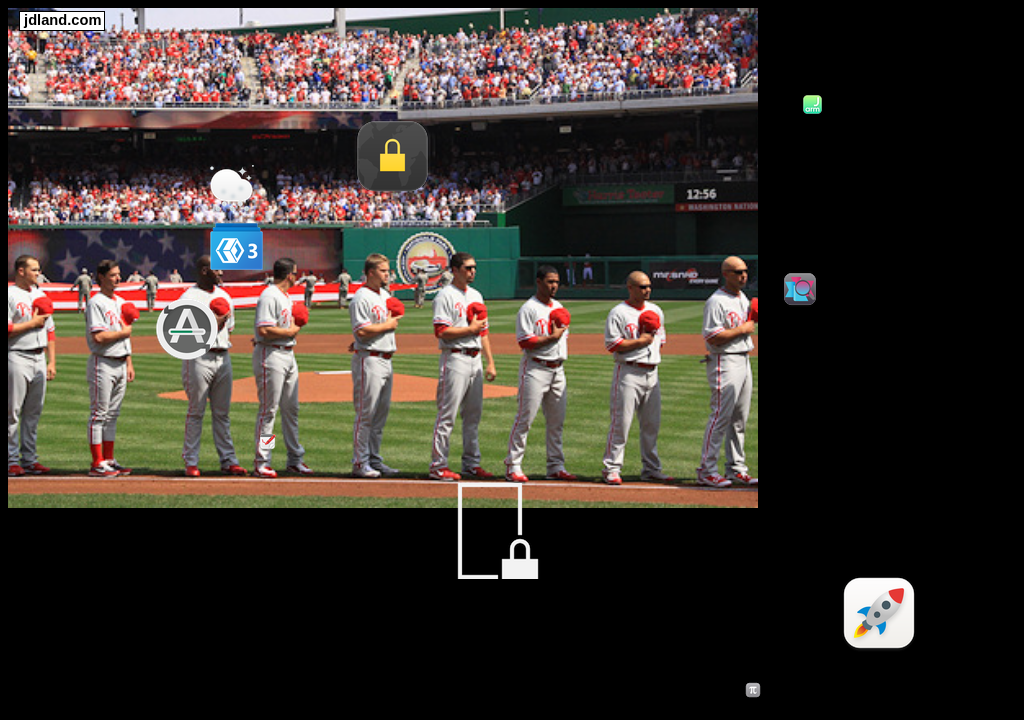 The width and height of the screenshot is (1024, 720). Describe the element at coordinates (879, 613) in the screenshot. I see `launch ibus typing booster input method` at that location.